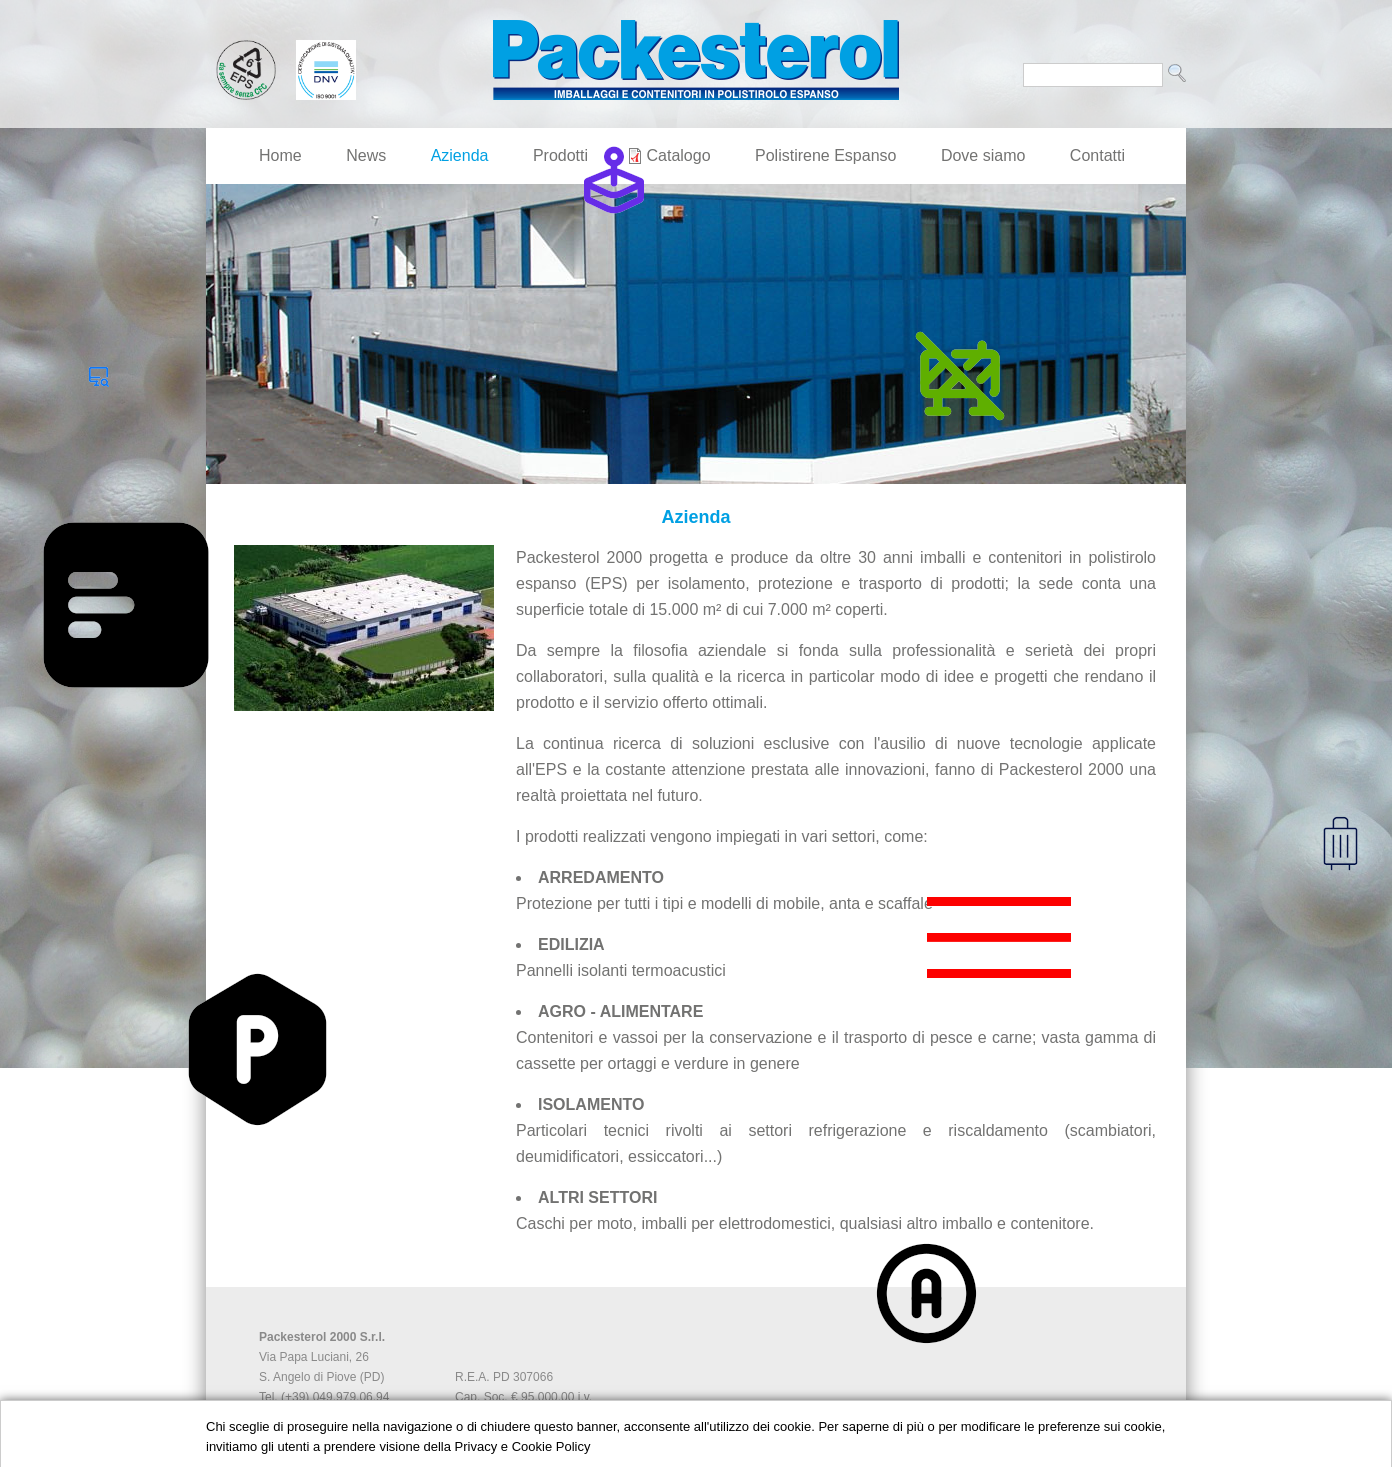  What do you see at coordinates (999, 933) in the screenshot?
I see `open navigation menu` at bounding box center [999, 933].